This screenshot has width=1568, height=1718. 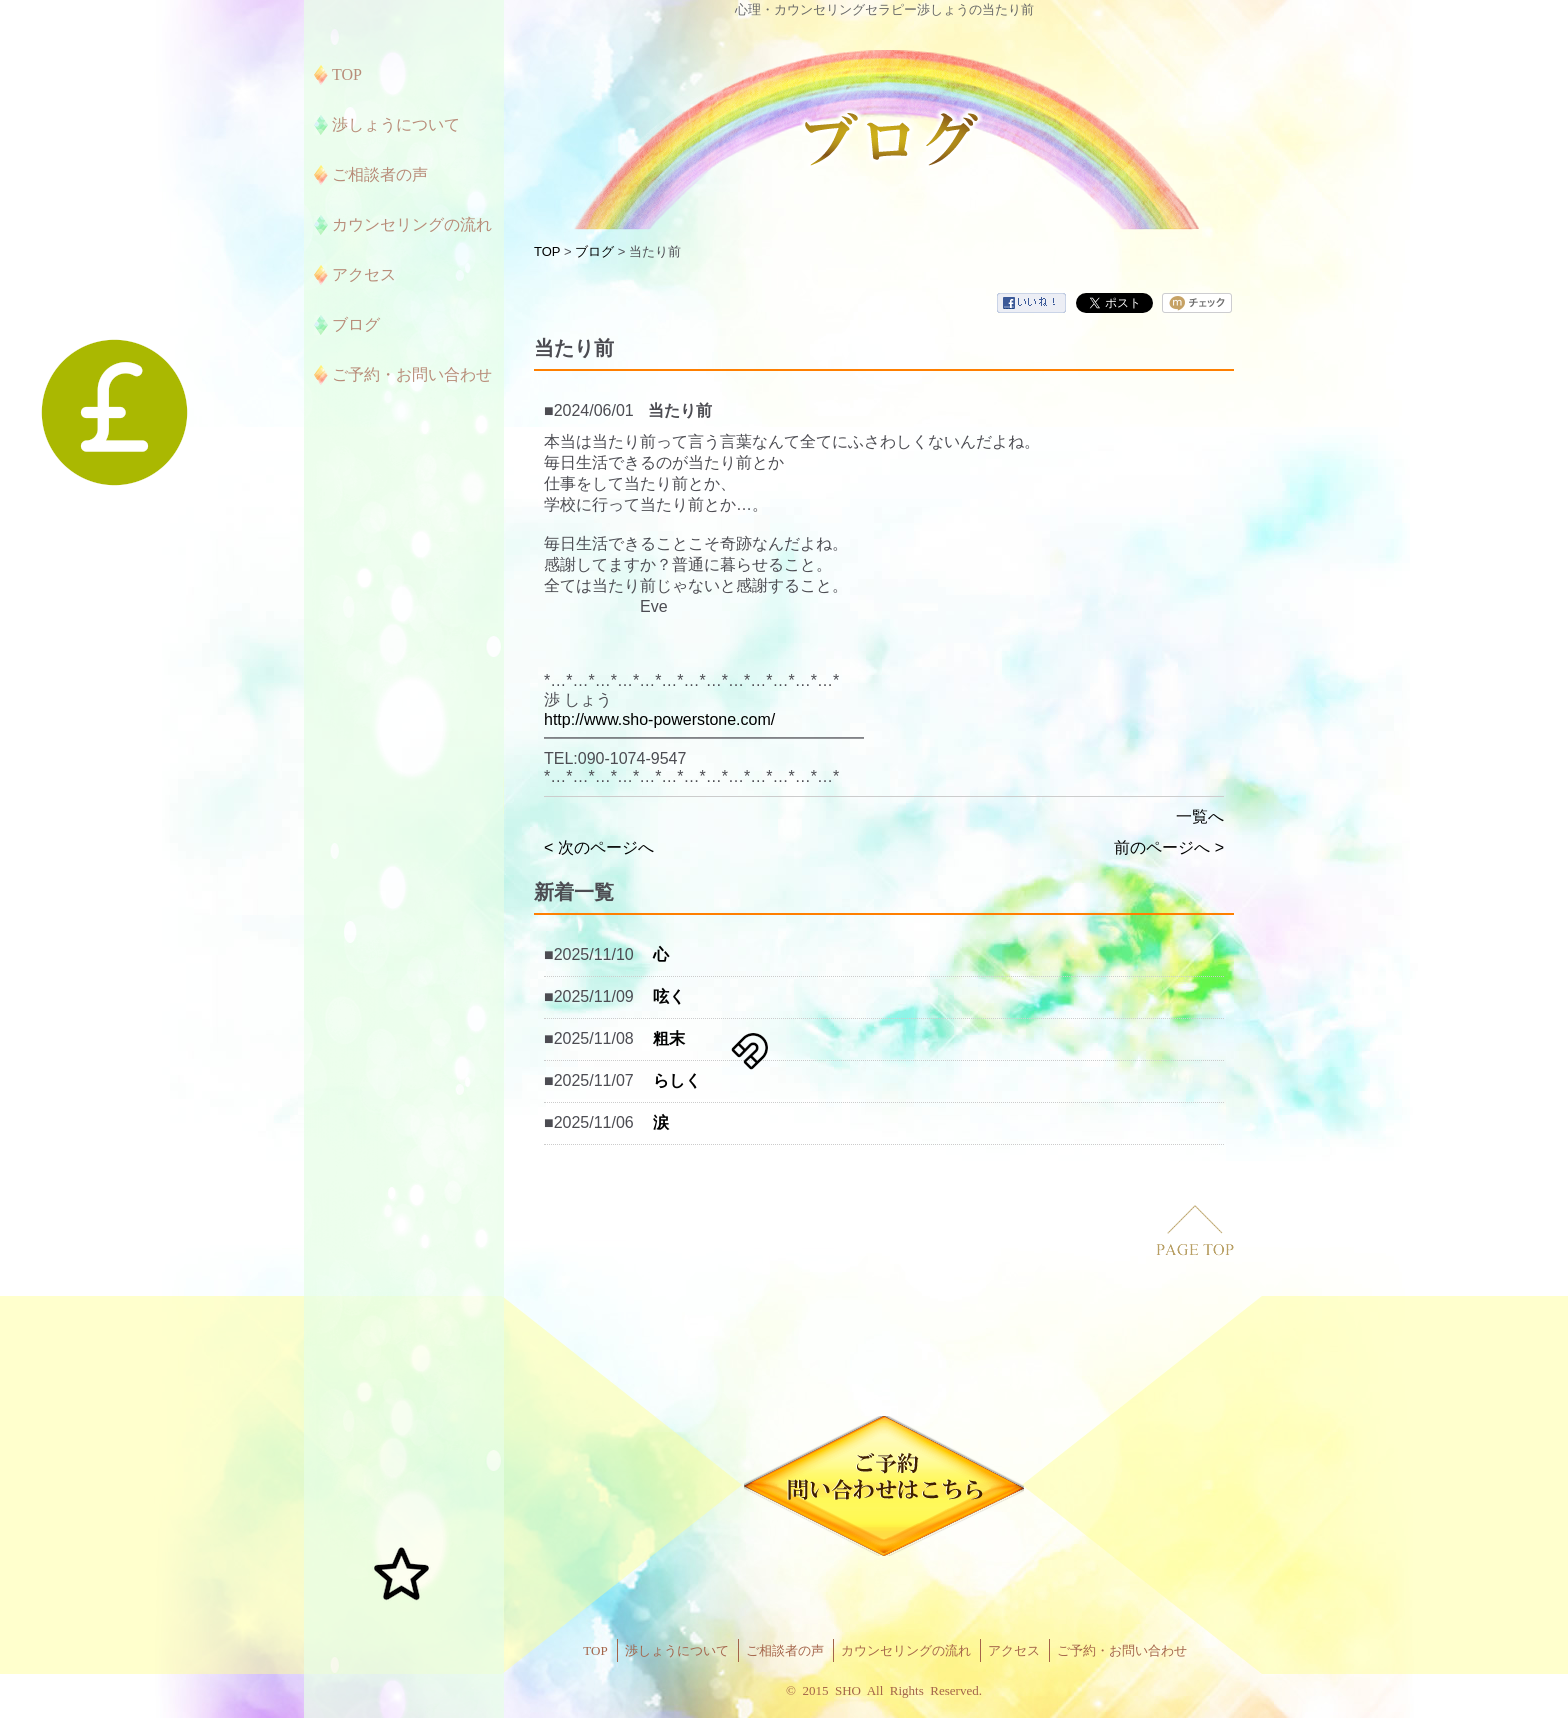 What do you see at coordinates (750, 1050) in the screenshot?
I see `activate magnetic snap or alignment` at bounding box center [750, 1050].